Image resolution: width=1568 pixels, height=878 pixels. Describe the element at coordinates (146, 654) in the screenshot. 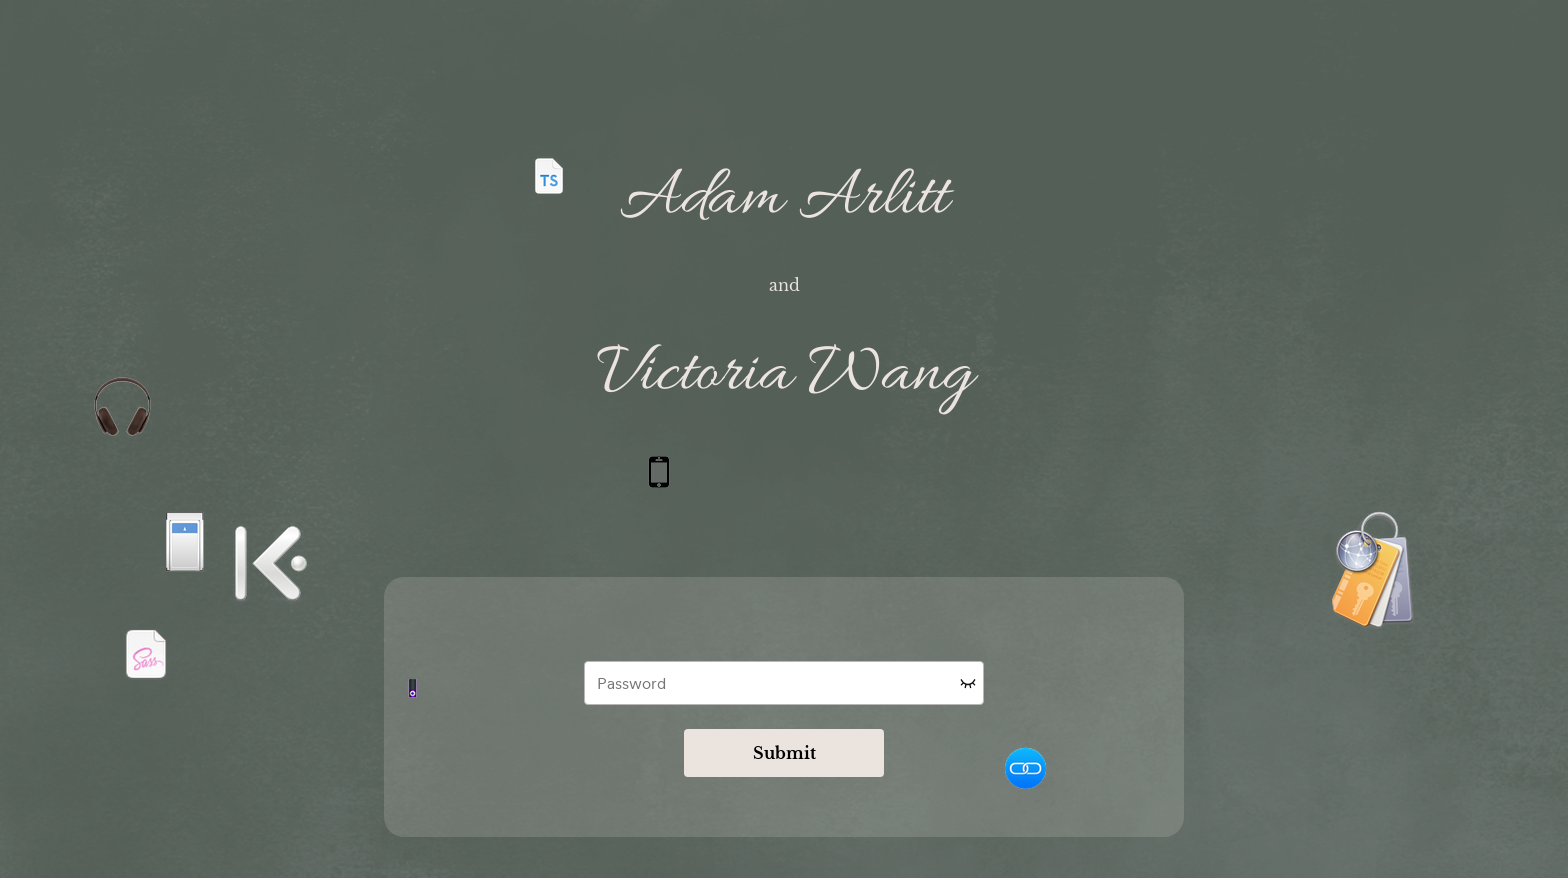

I see `indicates a sass stylesheet file` at that location.